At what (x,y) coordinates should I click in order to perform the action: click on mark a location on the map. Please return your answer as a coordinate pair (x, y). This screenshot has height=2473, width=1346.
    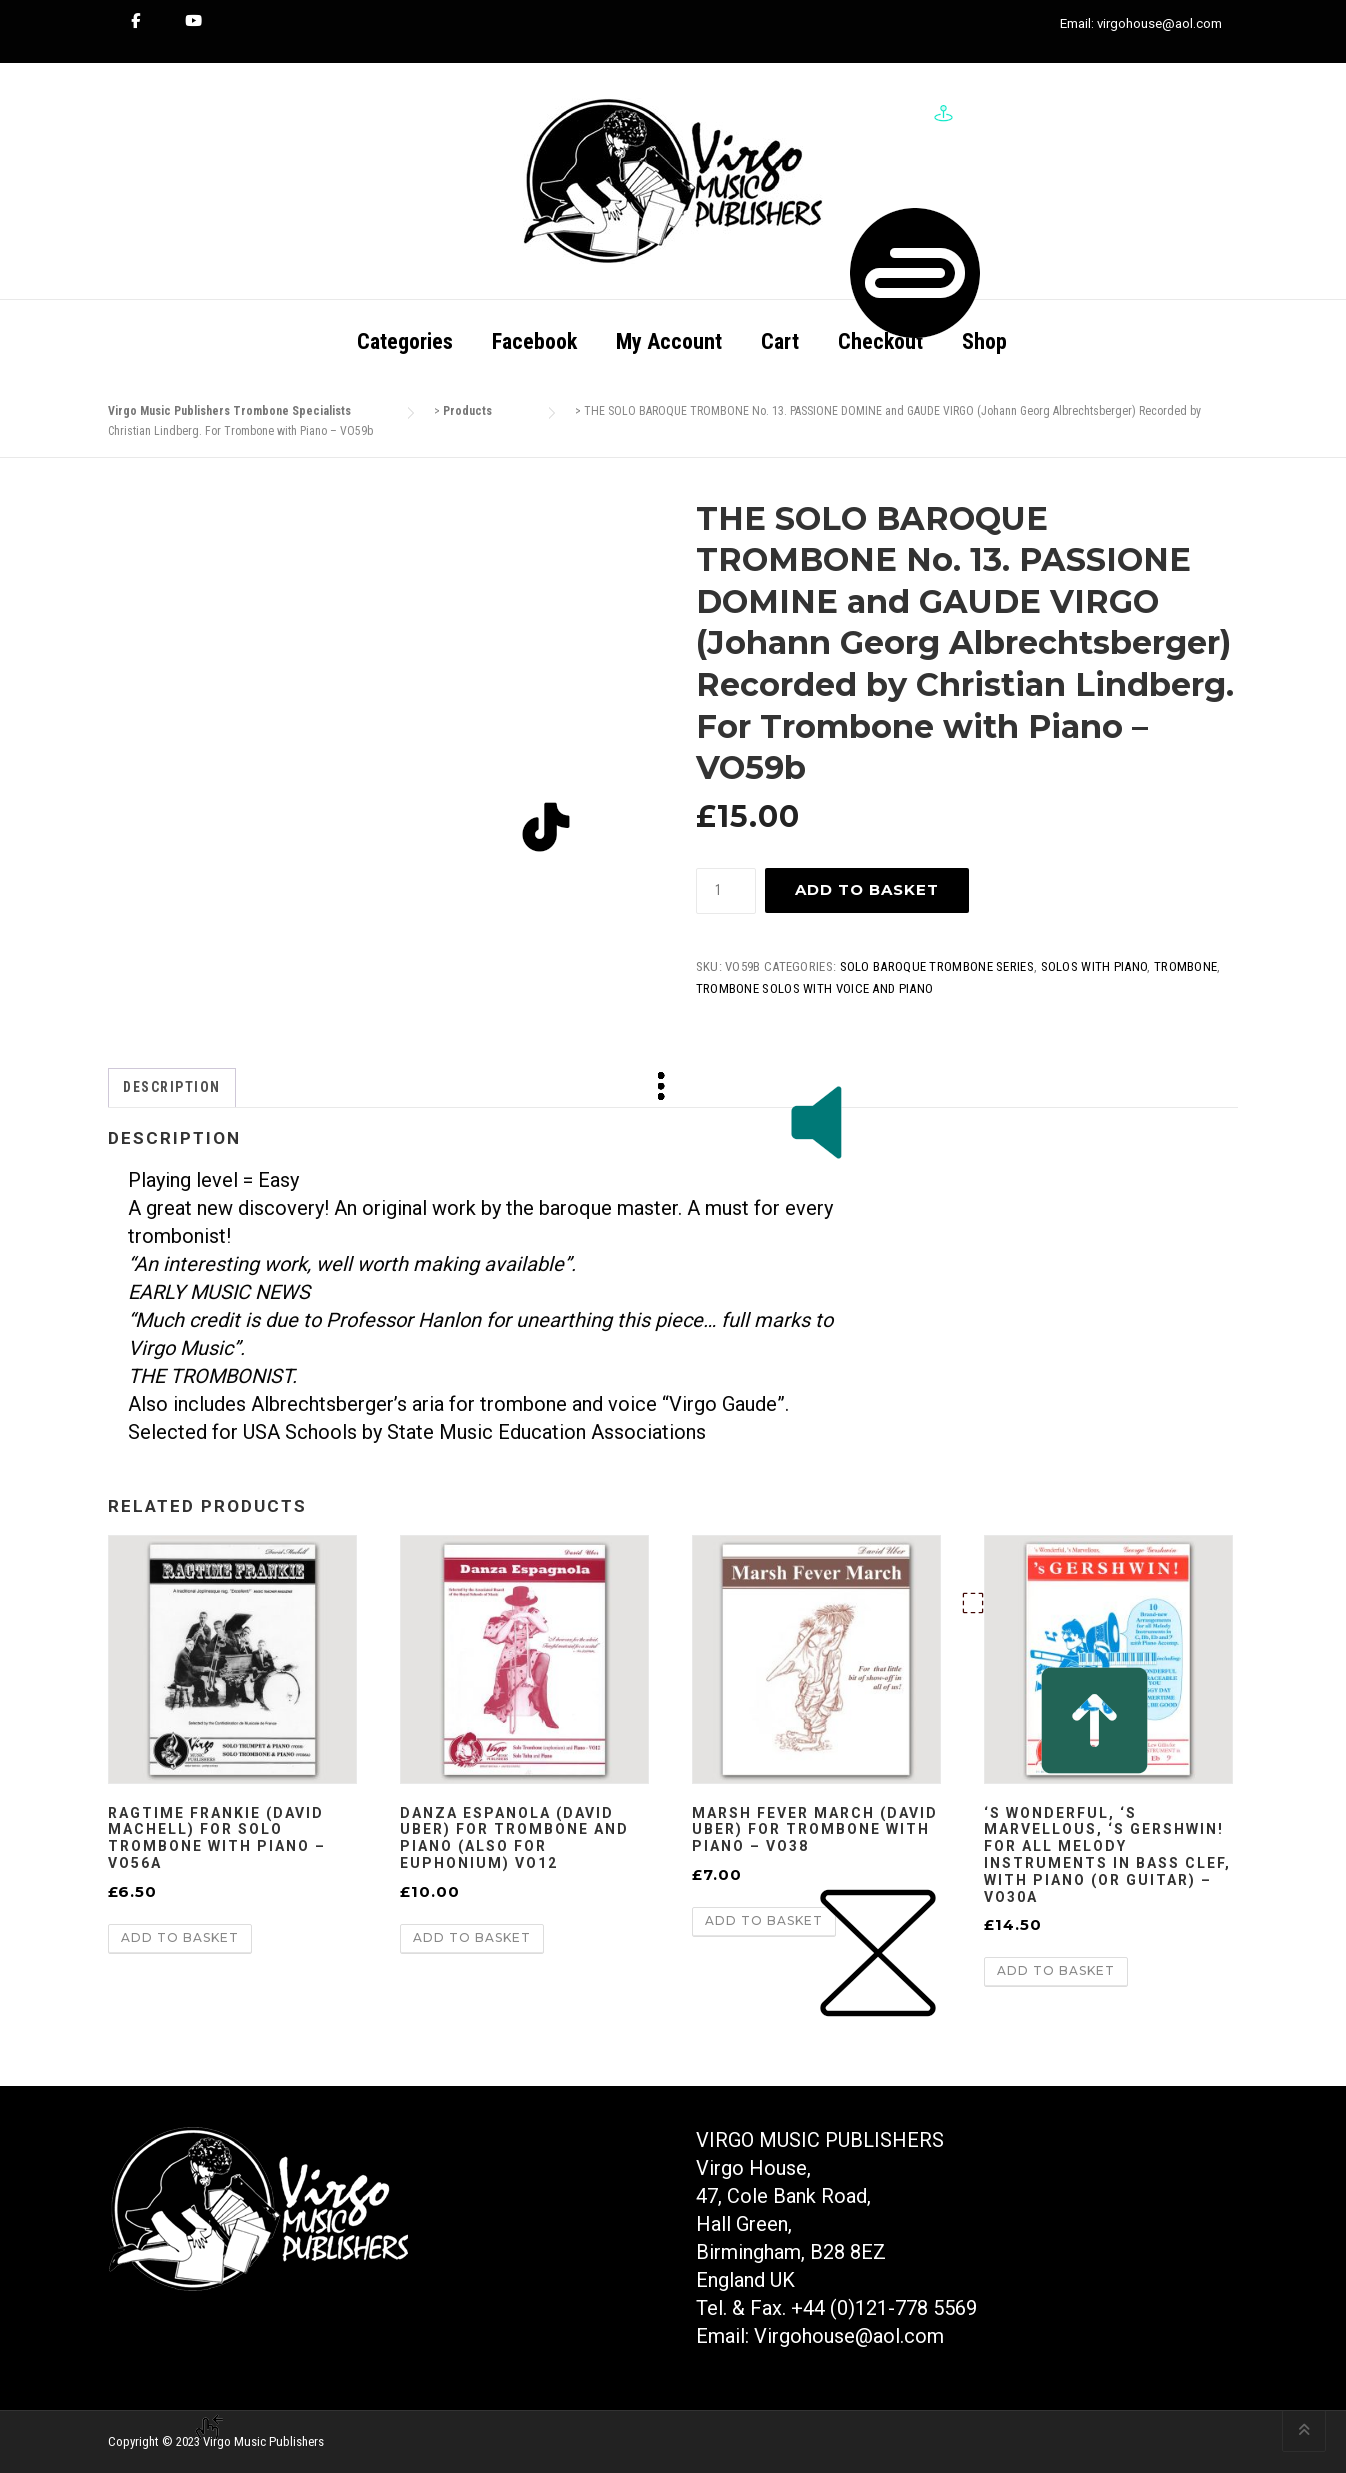
    Looking at the image, I should click on (943, 113).